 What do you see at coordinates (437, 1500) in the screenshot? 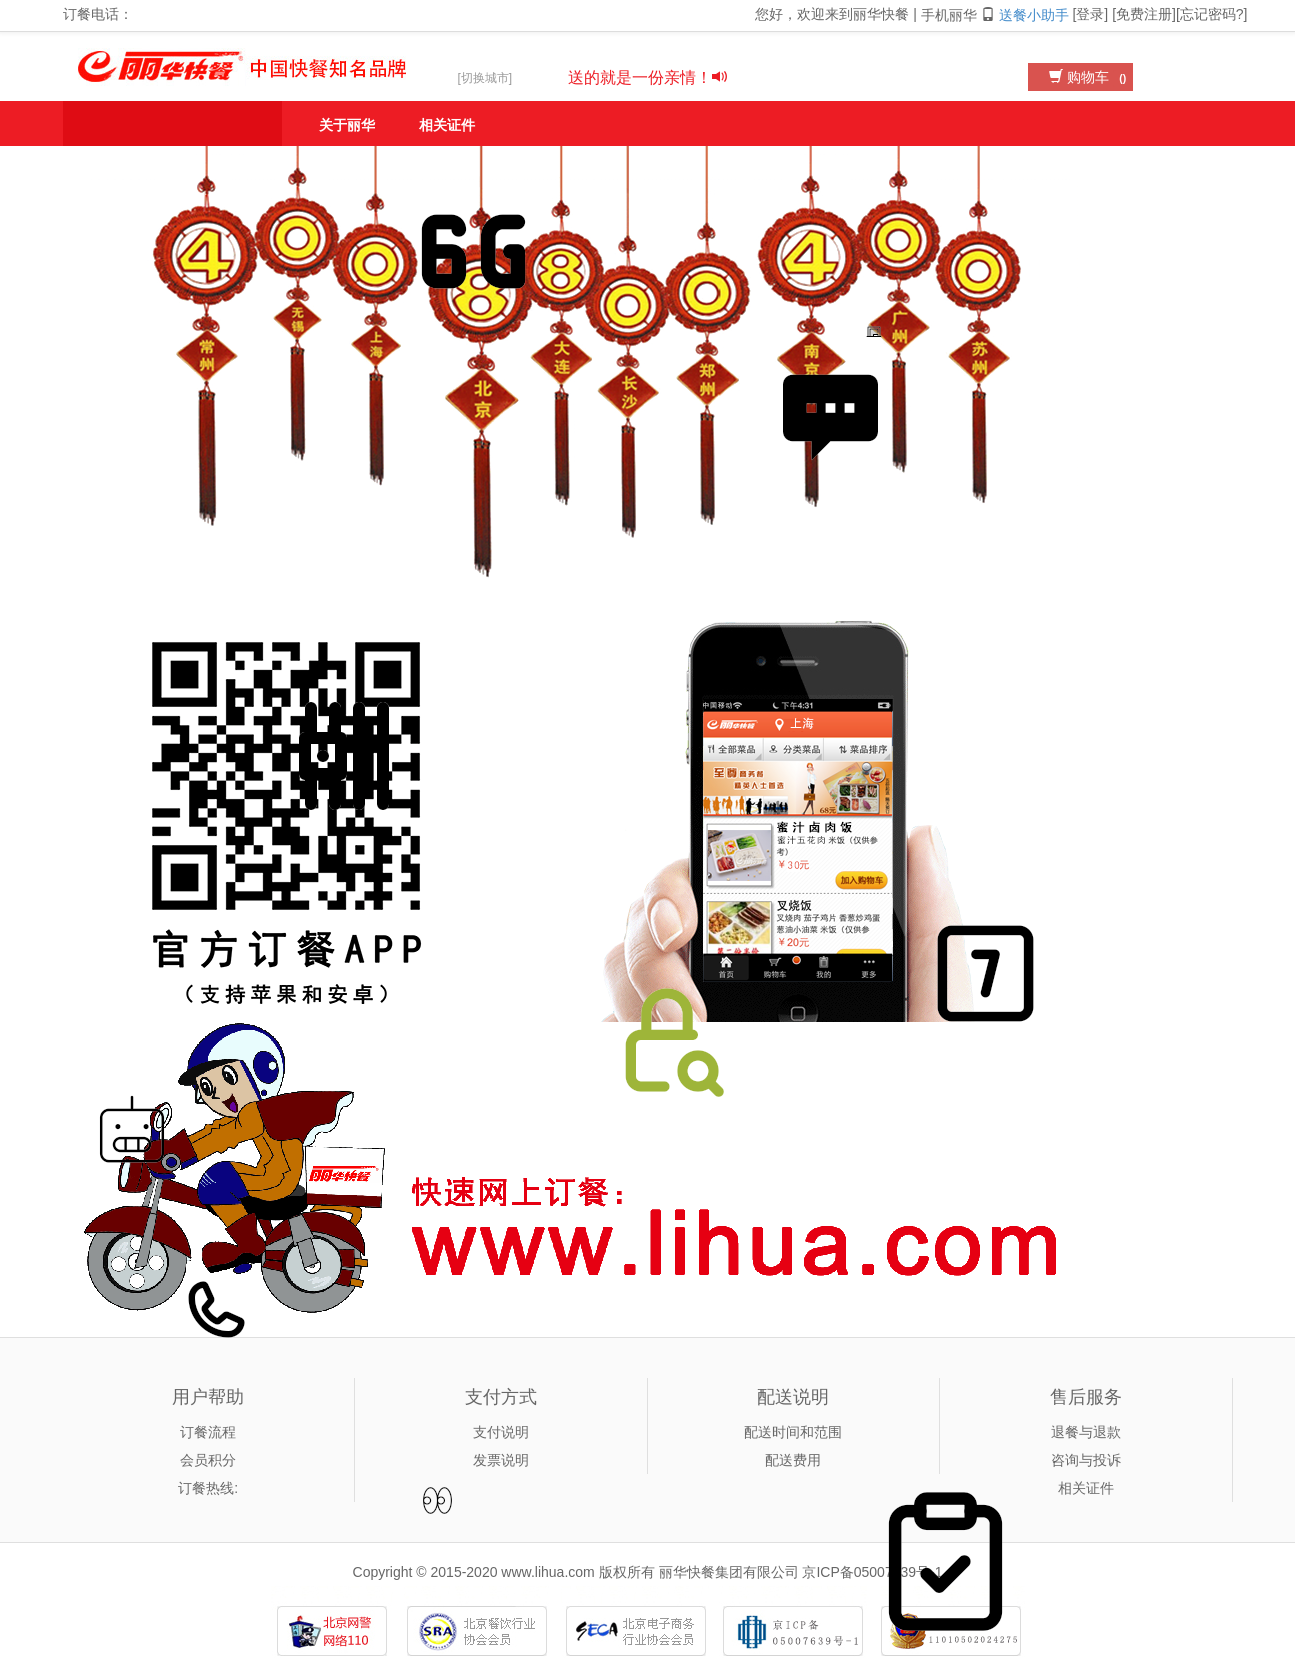
I see `view who has seen your content` at bounding box center [437, 1500].